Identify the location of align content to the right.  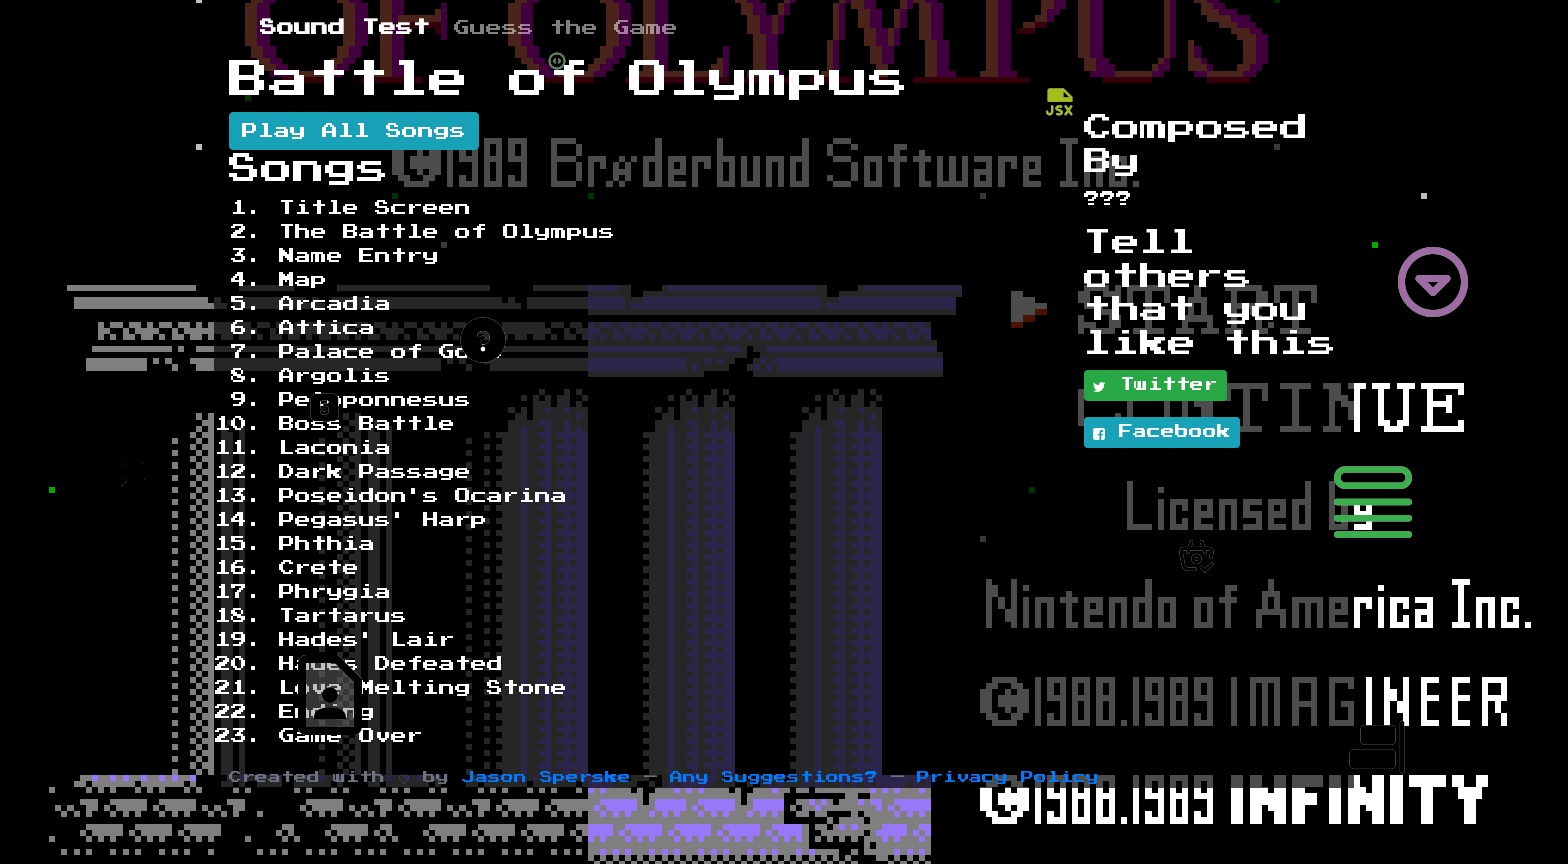
(1378, 747).